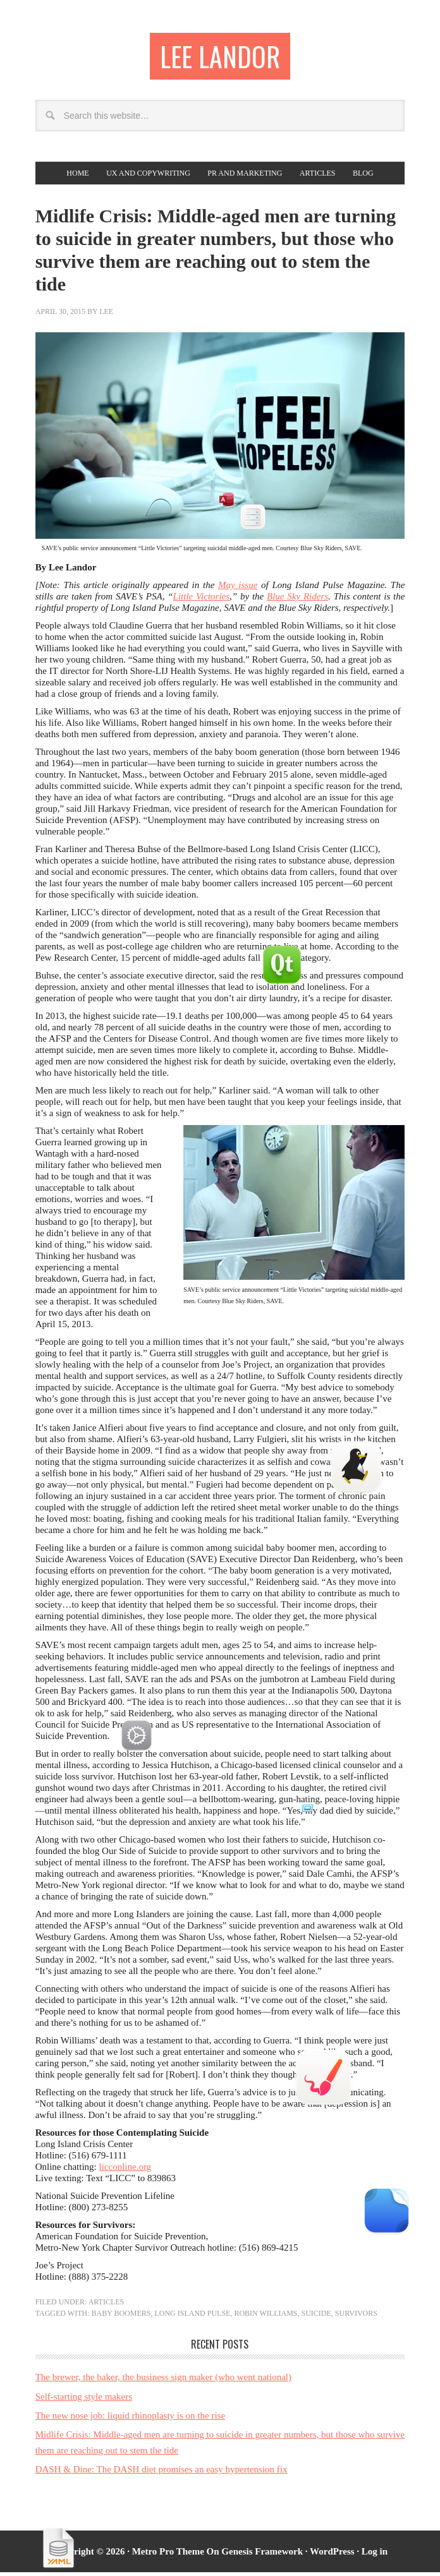 This screenshot has width=440, height=2576. Describe the element at coordinates (137, 1736) in the screenshot. I see `open system preferences` at that location.